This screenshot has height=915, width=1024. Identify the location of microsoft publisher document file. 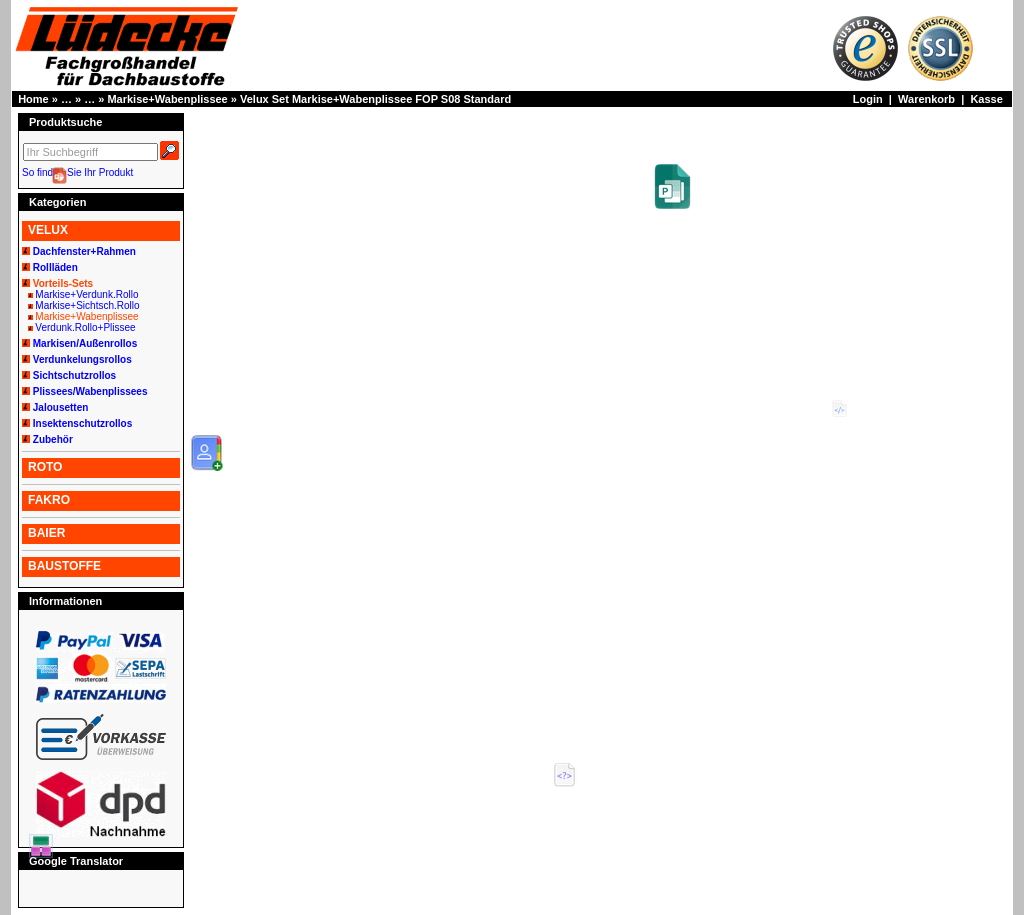
(672, 186).